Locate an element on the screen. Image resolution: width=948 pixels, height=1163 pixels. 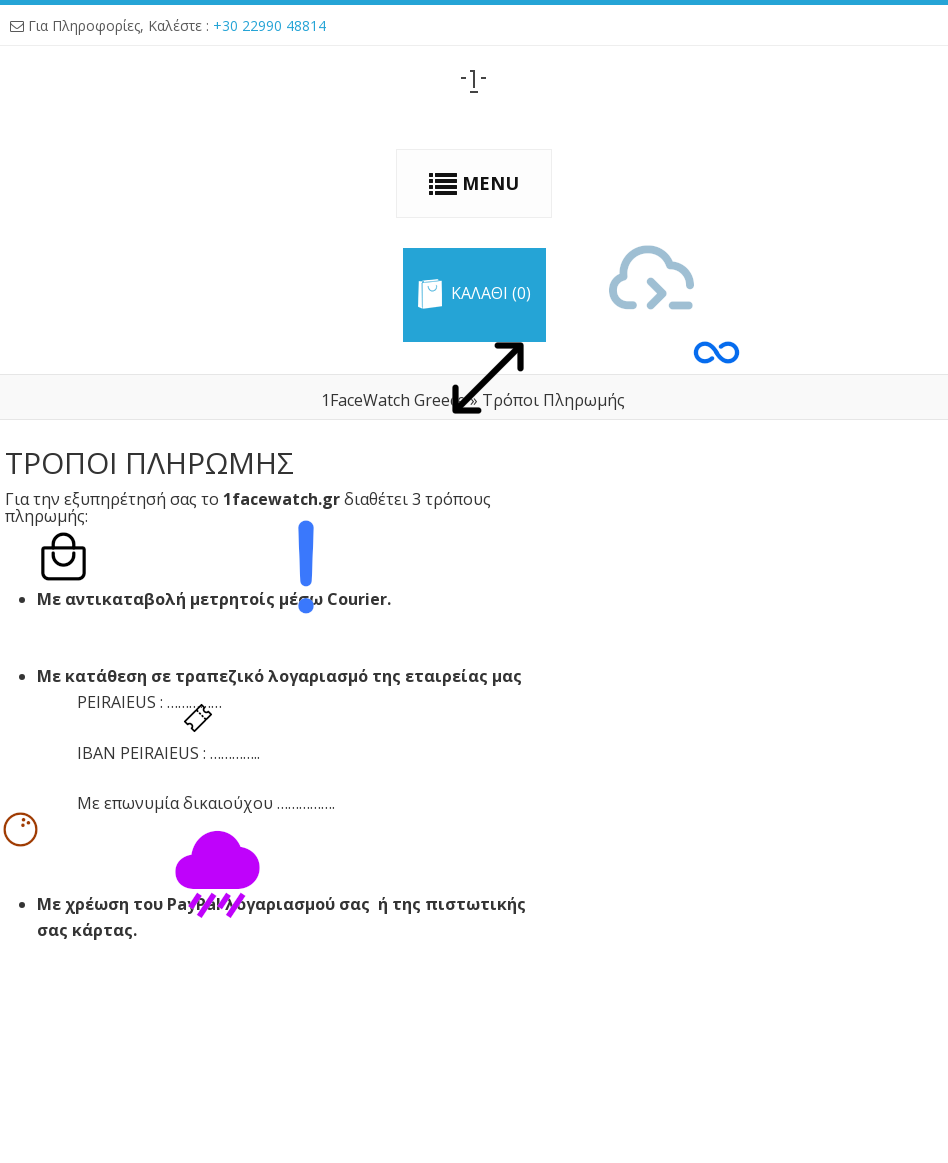
enable infinite scroll or looping is located at coordinates (716, 352).